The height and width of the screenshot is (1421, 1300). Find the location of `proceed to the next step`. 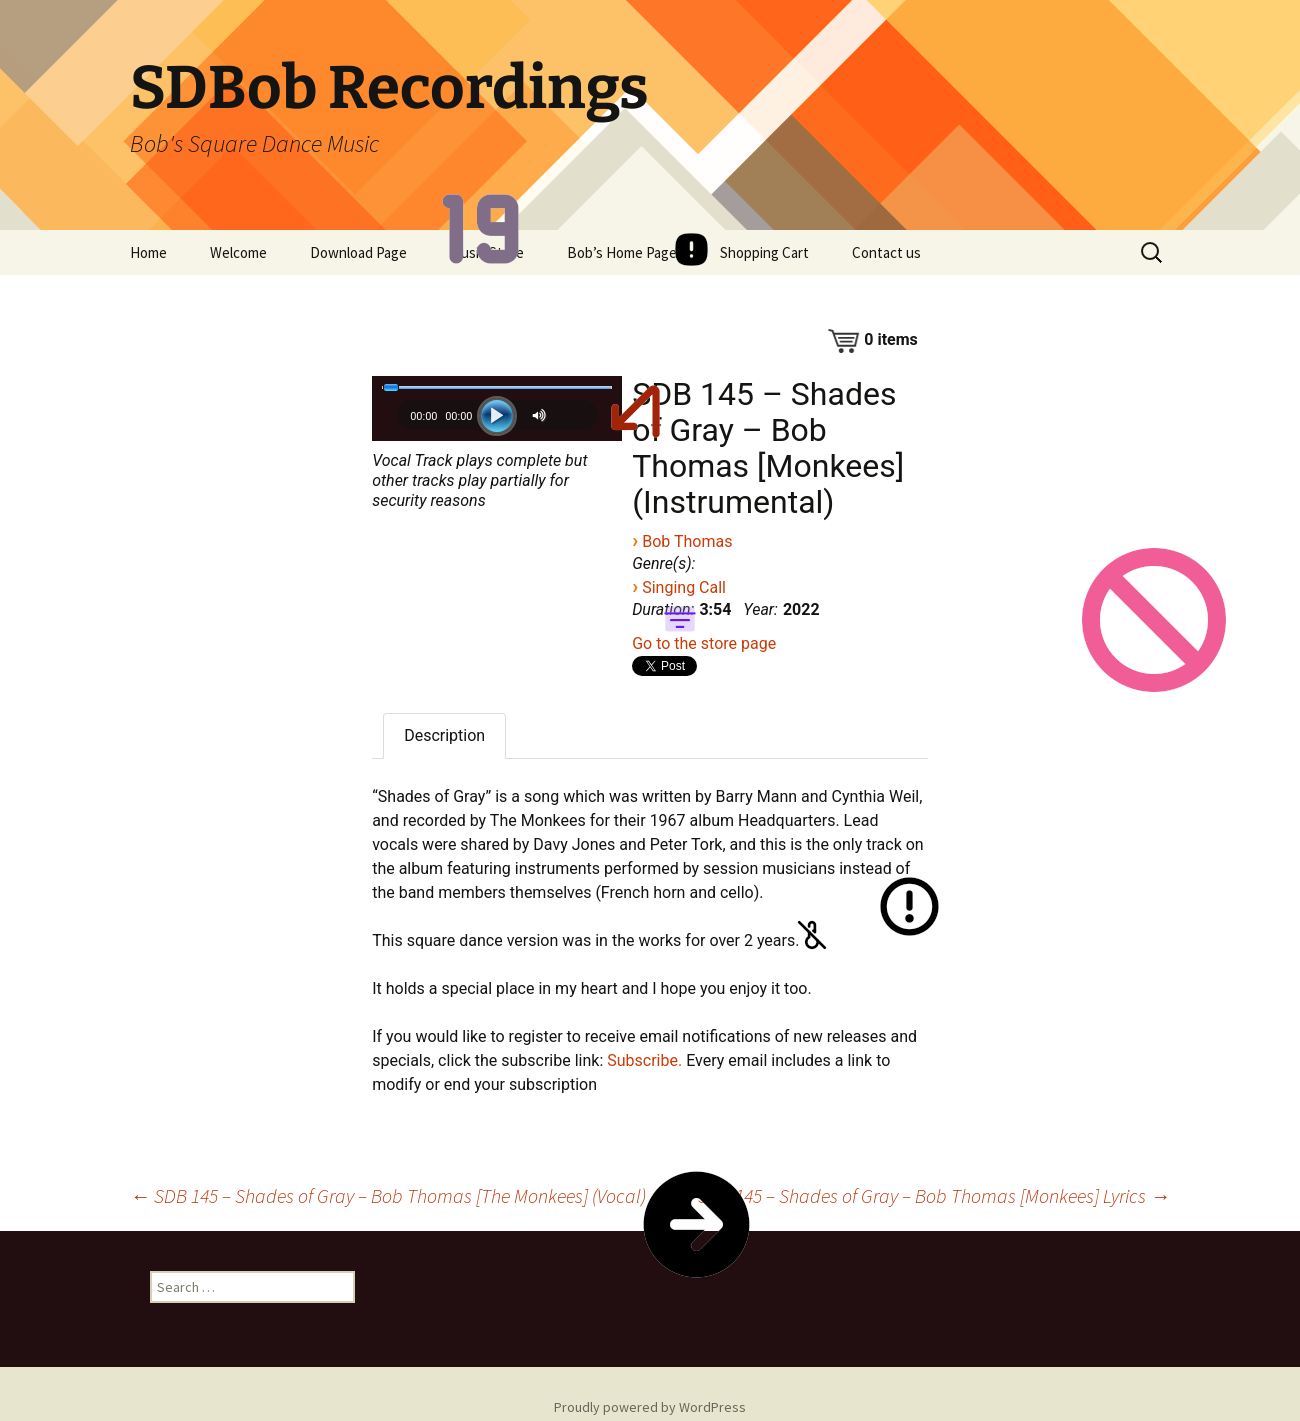

proceed to the next step is located at coordinates (696, 1224).